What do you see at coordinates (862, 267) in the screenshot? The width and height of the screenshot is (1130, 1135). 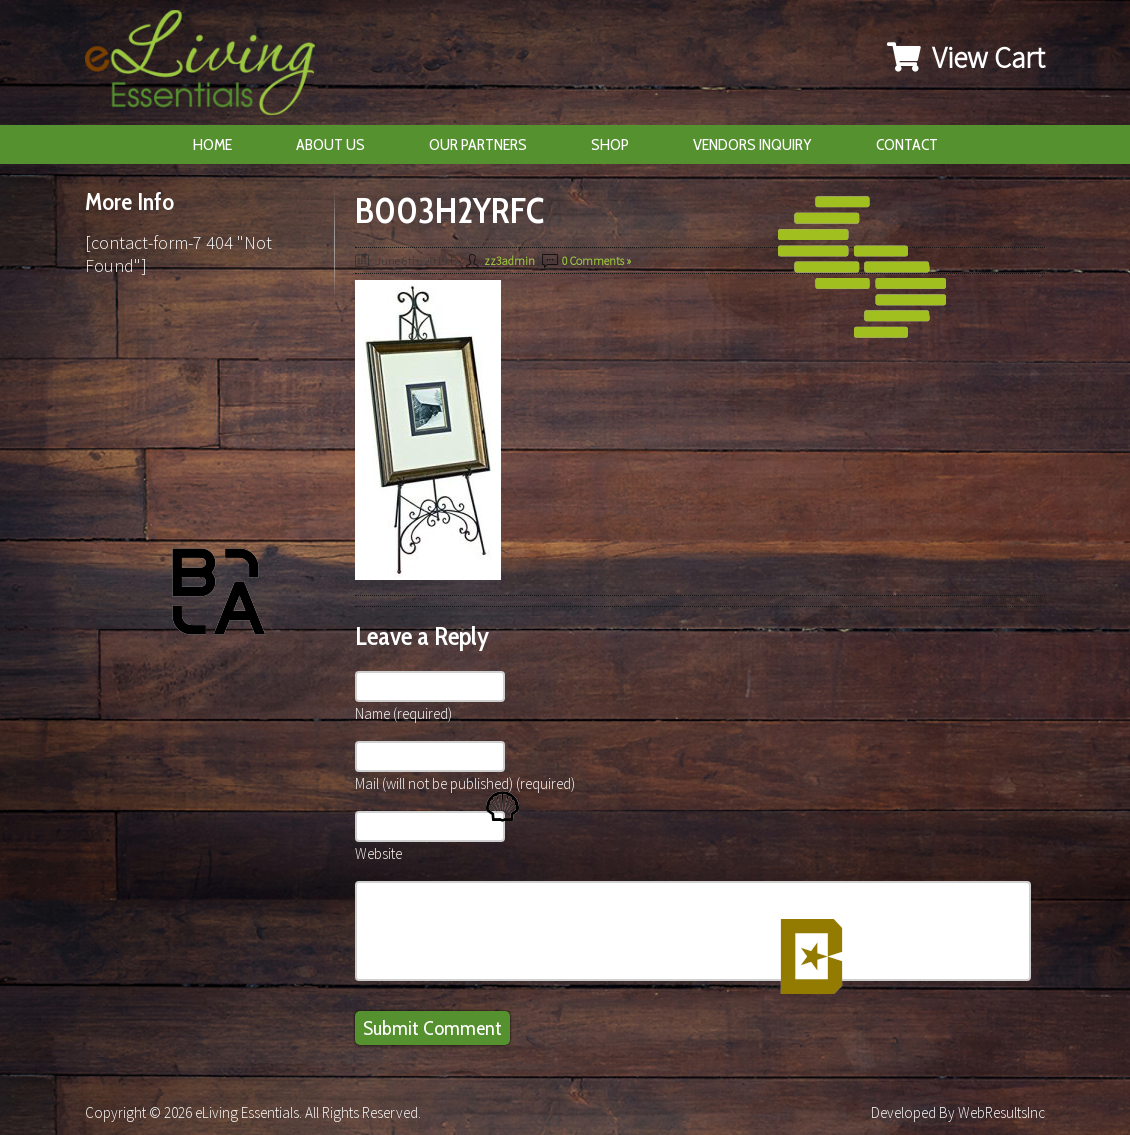 I see `Contentstack logo` at bounding box center [862, 267].